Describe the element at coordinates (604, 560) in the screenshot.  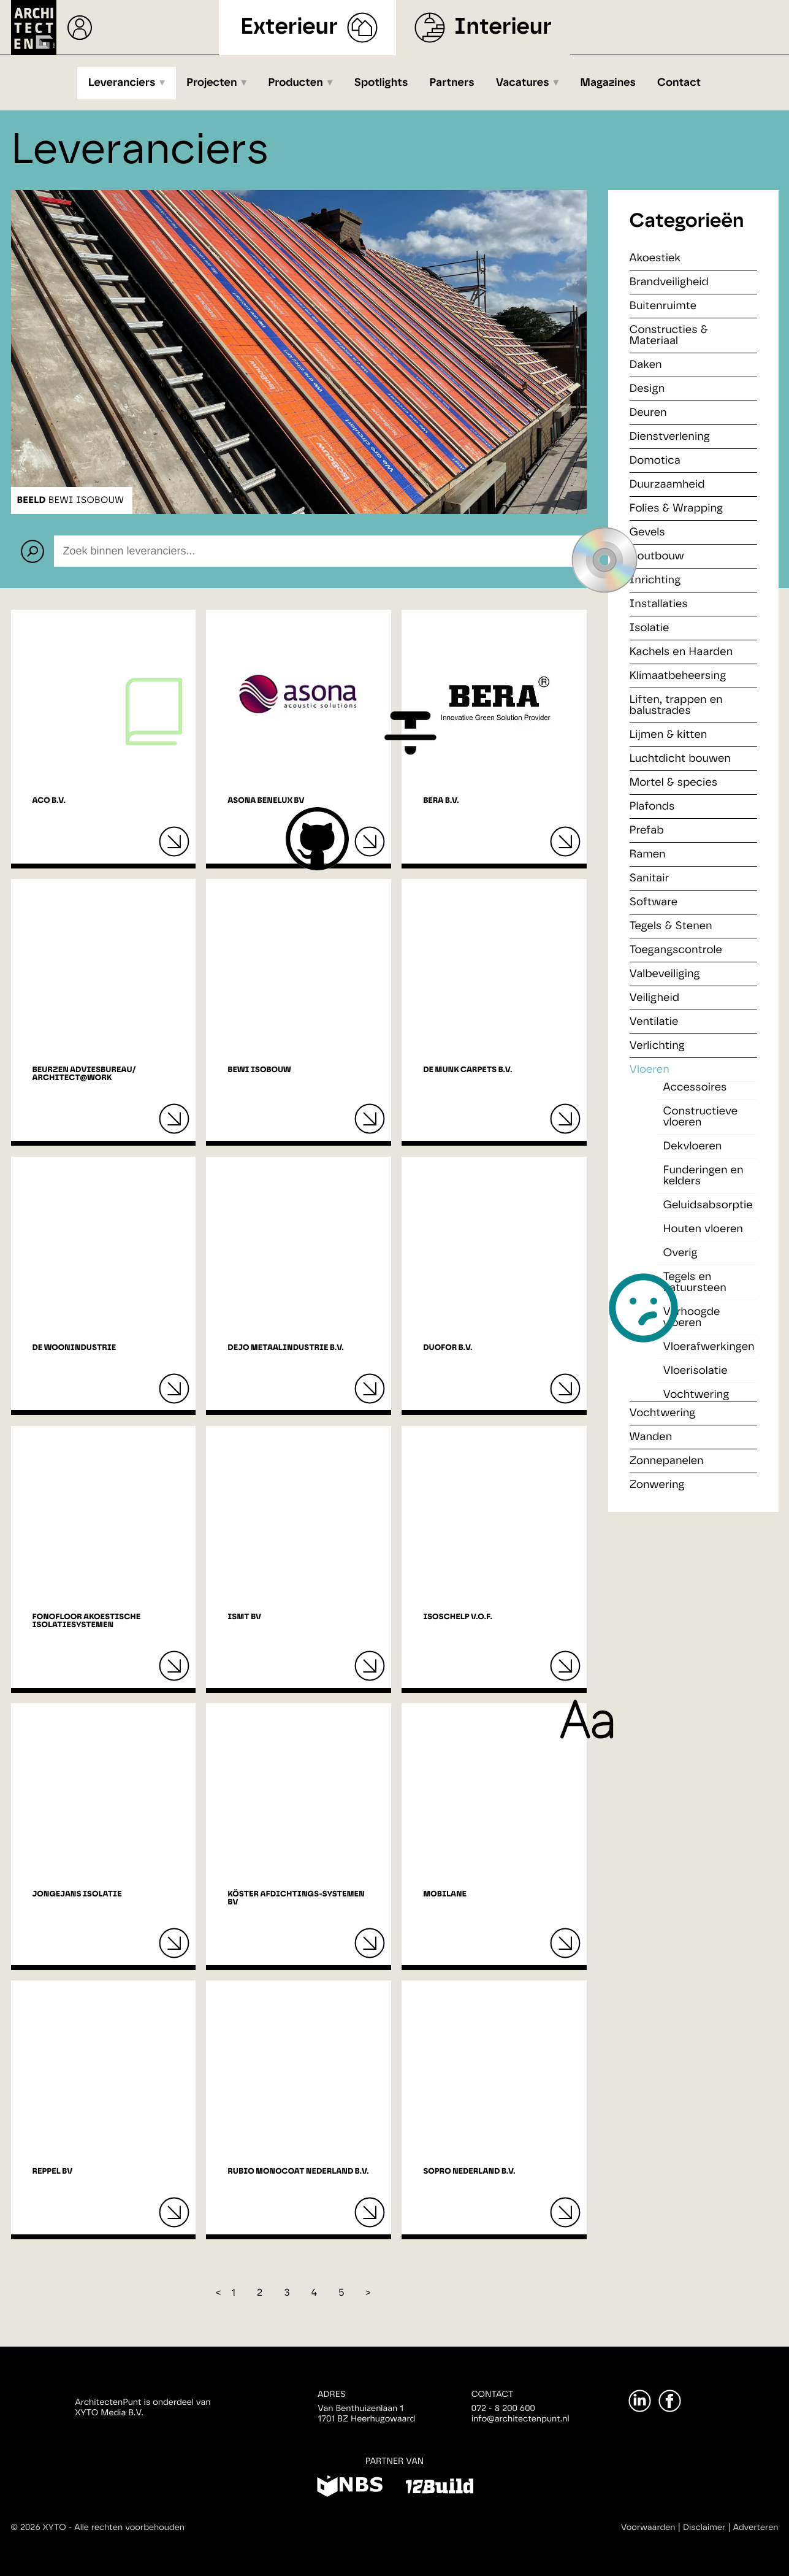
I see `insert or eject optical disc media` at that location.